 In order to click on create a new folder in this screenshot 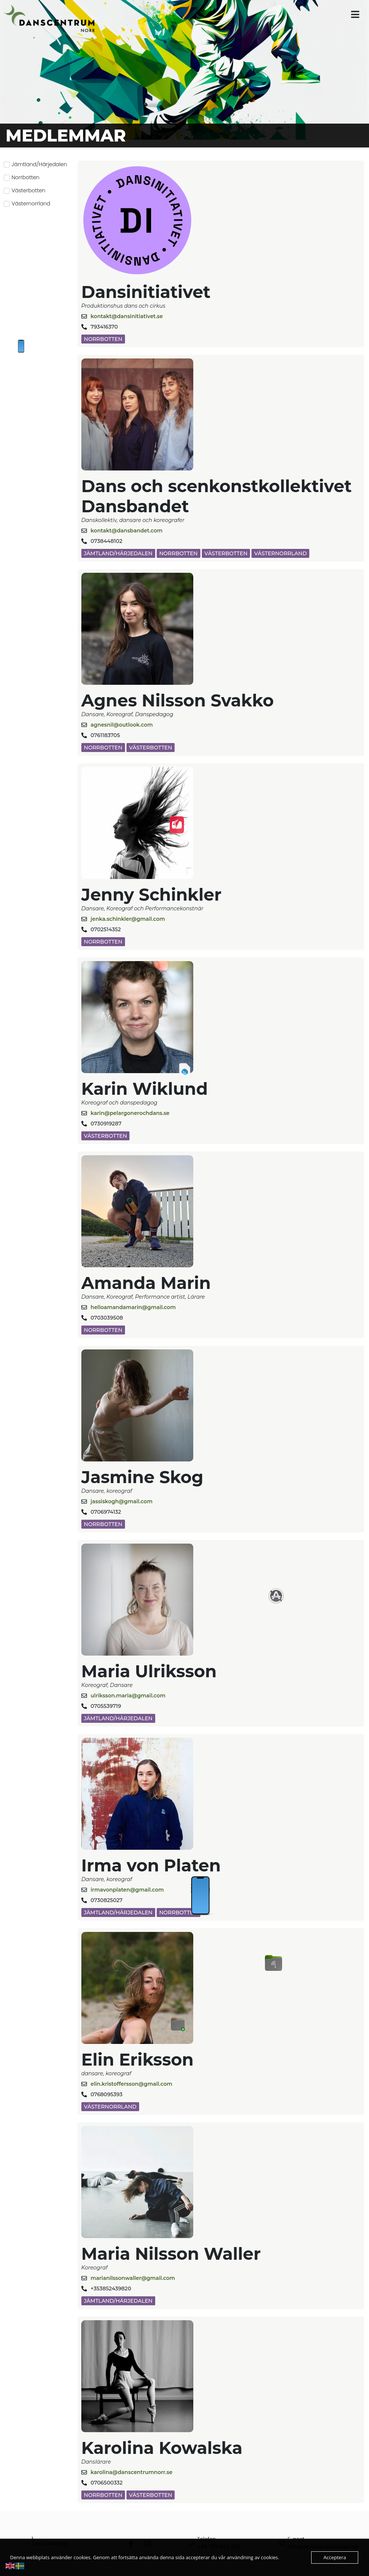, I will do `click(178, 2024)`.